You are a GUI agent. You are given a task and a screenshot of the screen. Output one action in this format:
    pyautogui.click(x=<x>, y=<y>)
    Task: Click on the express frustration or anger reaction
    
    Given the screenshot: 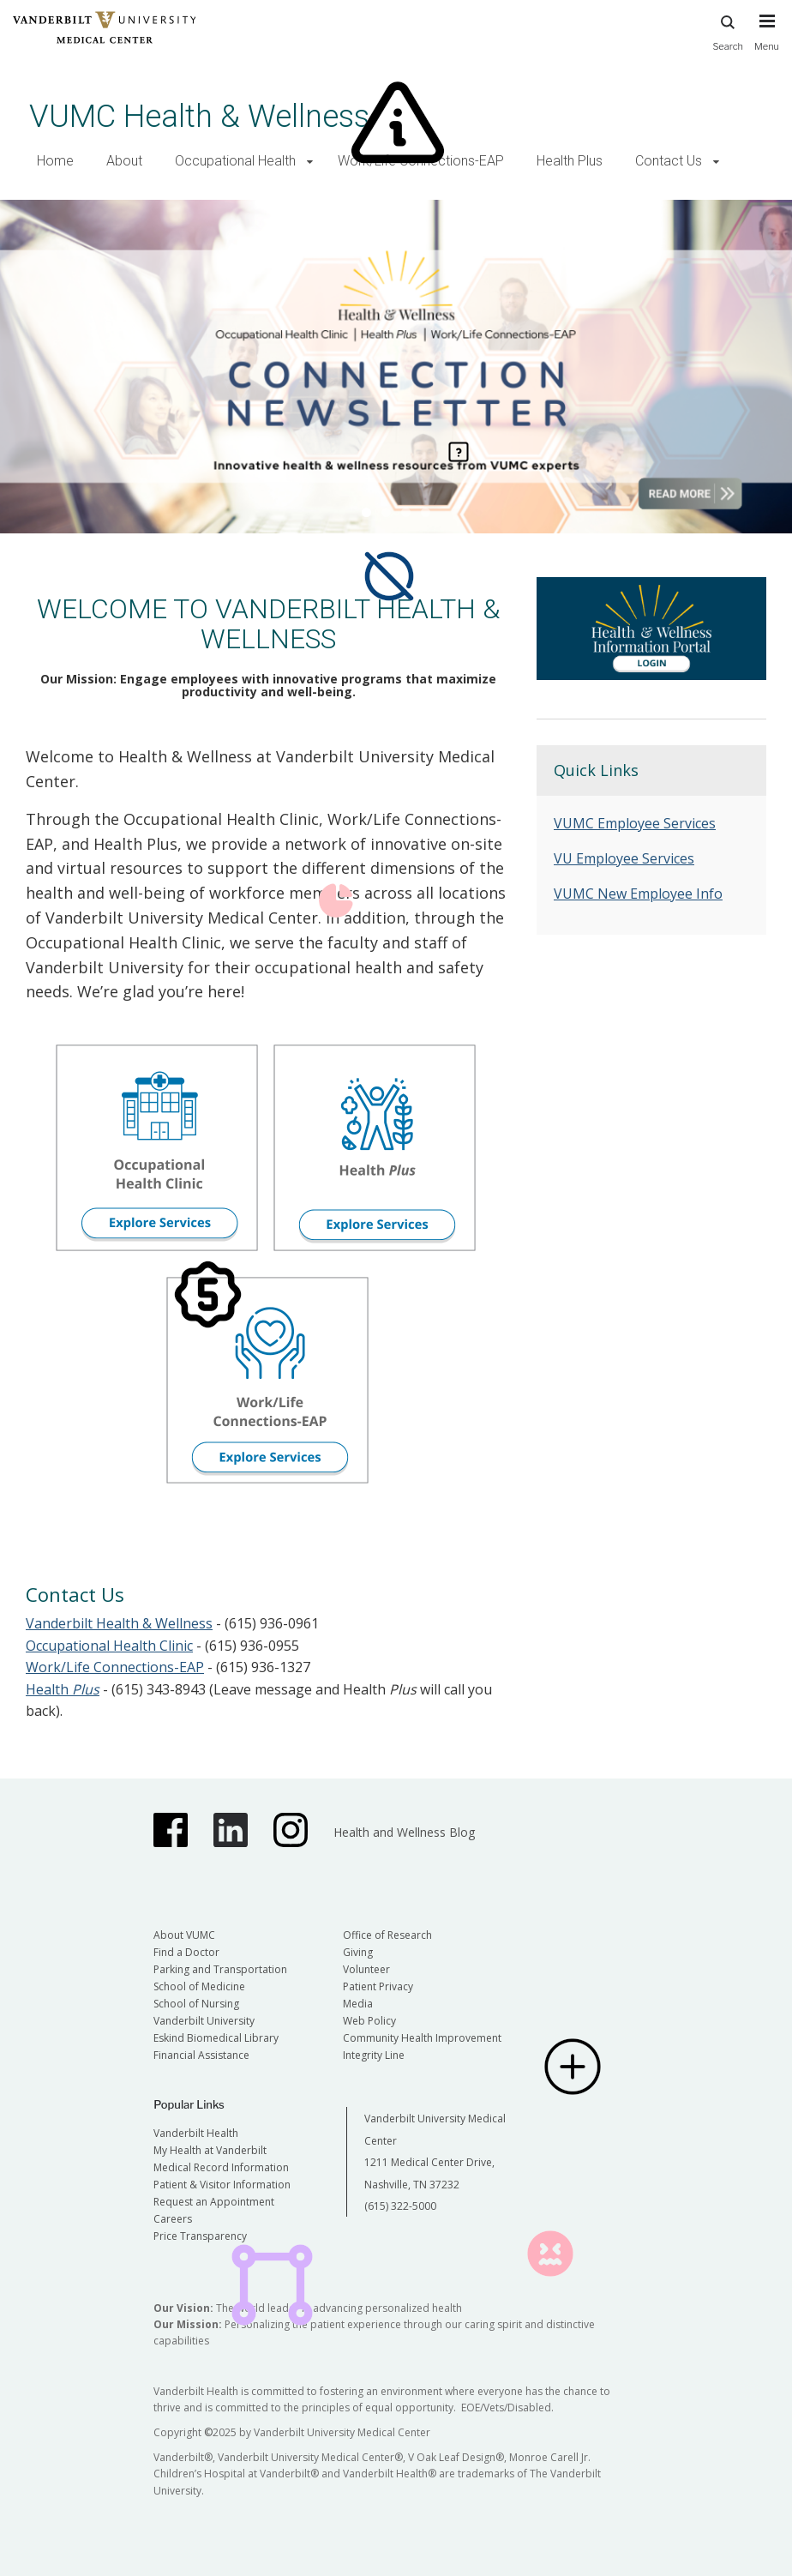 What is the action you would take?
    pyautogui.click(x=550, y=2254)
    